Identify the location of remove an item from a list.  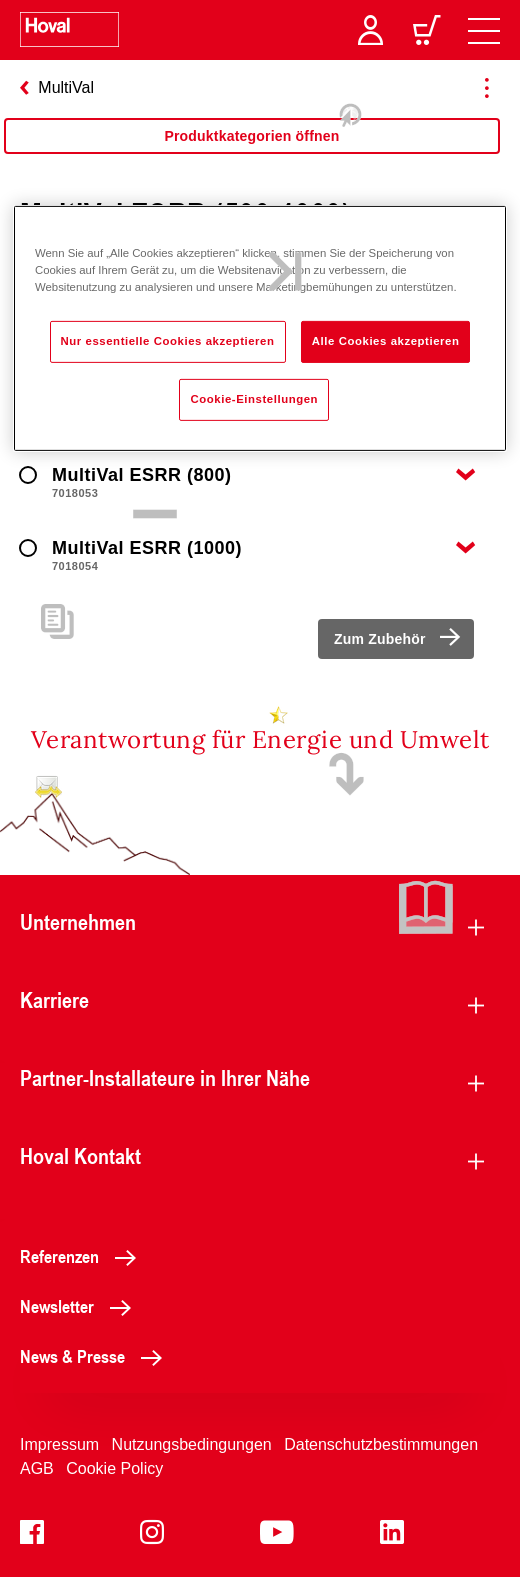
(155, 514).